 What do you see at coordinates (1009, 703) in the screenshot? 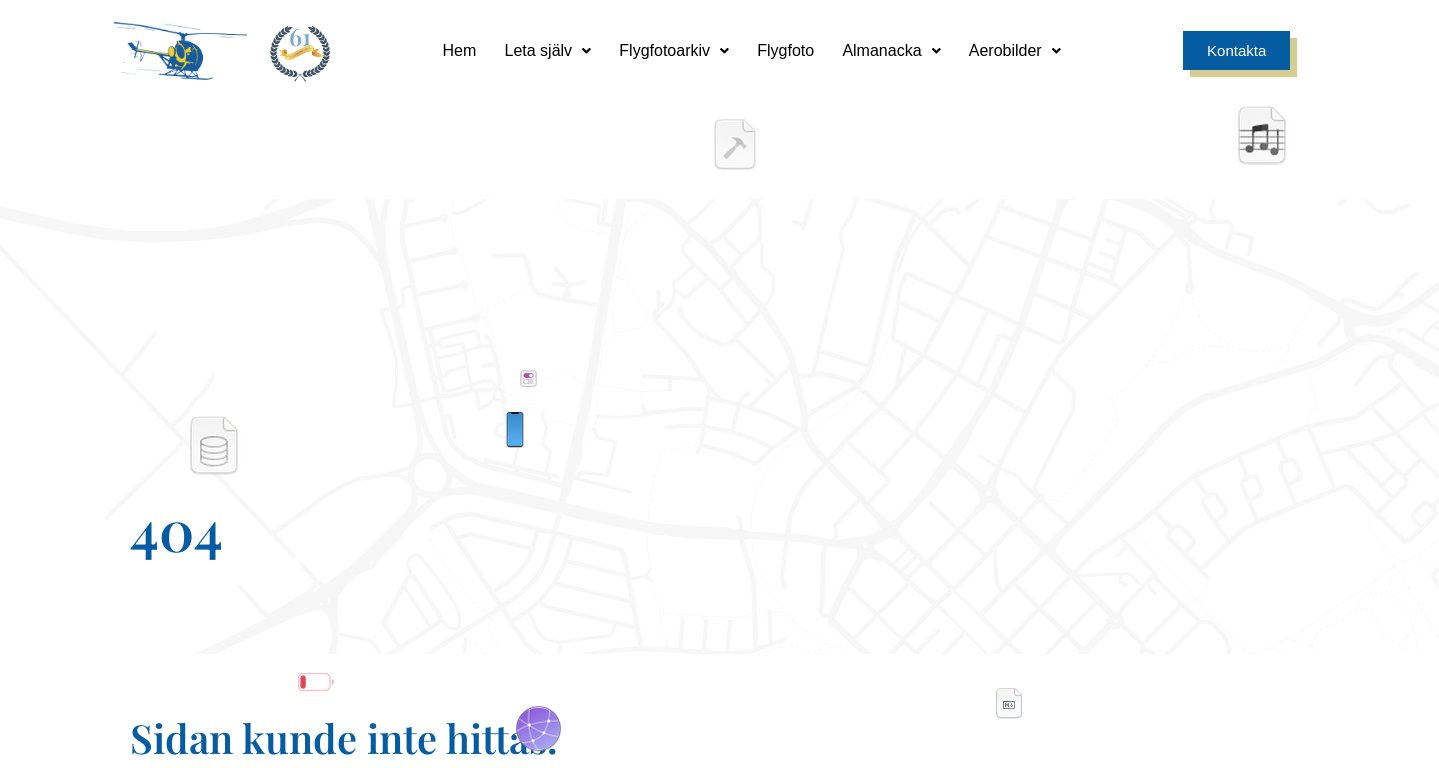
I see `a markdown text file` at bounding box center [1009, 703].